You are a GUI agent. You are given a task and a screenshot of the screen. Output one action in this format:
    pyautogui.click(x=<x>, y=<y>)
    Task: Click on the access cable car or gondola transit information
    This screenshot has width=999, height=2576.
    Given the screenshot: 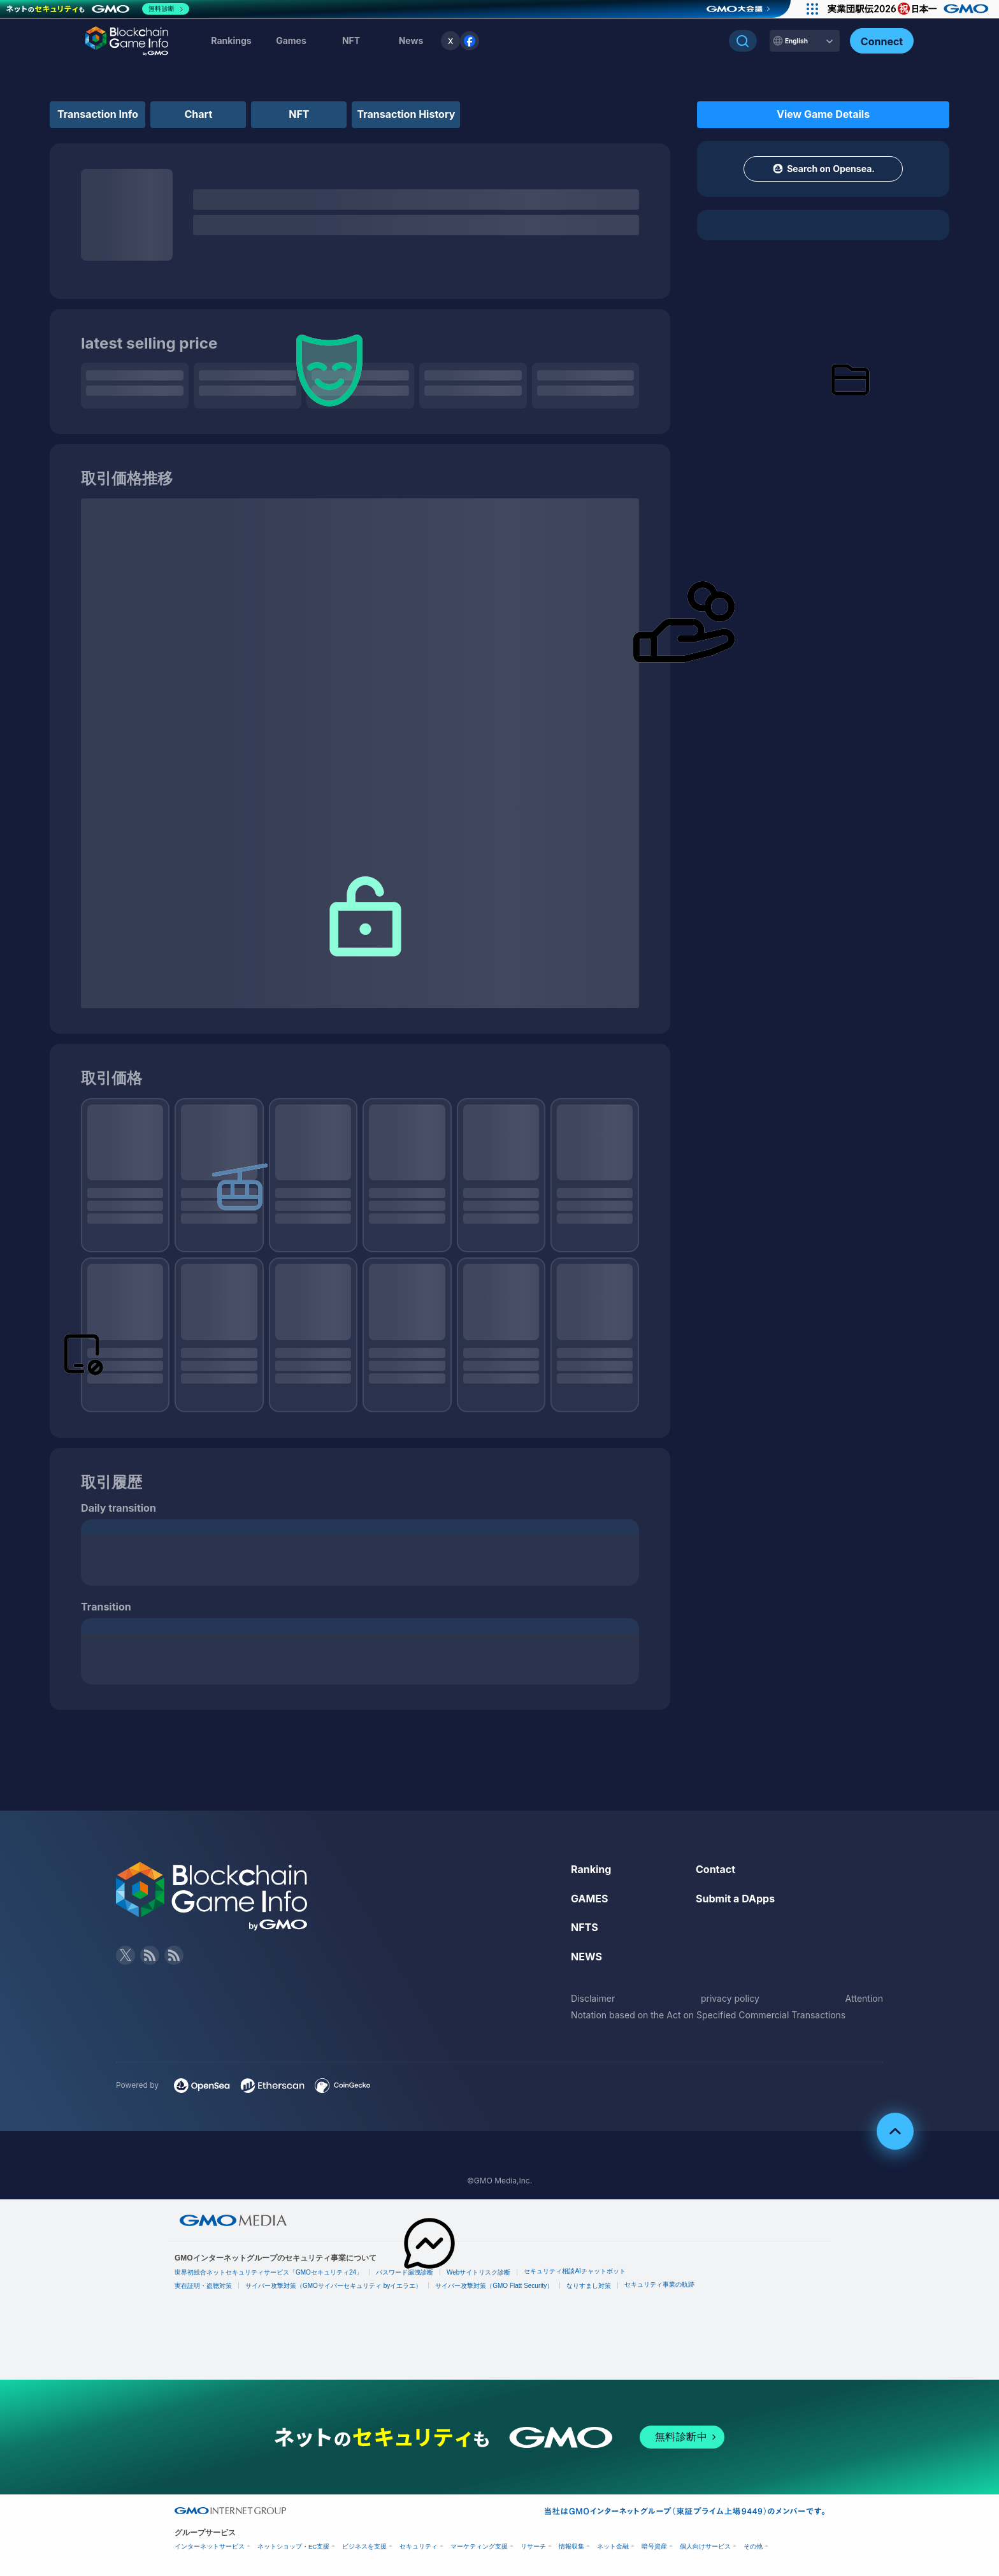 What is the action you would take?
    pyautogui.click(x=240, y=1187)
    